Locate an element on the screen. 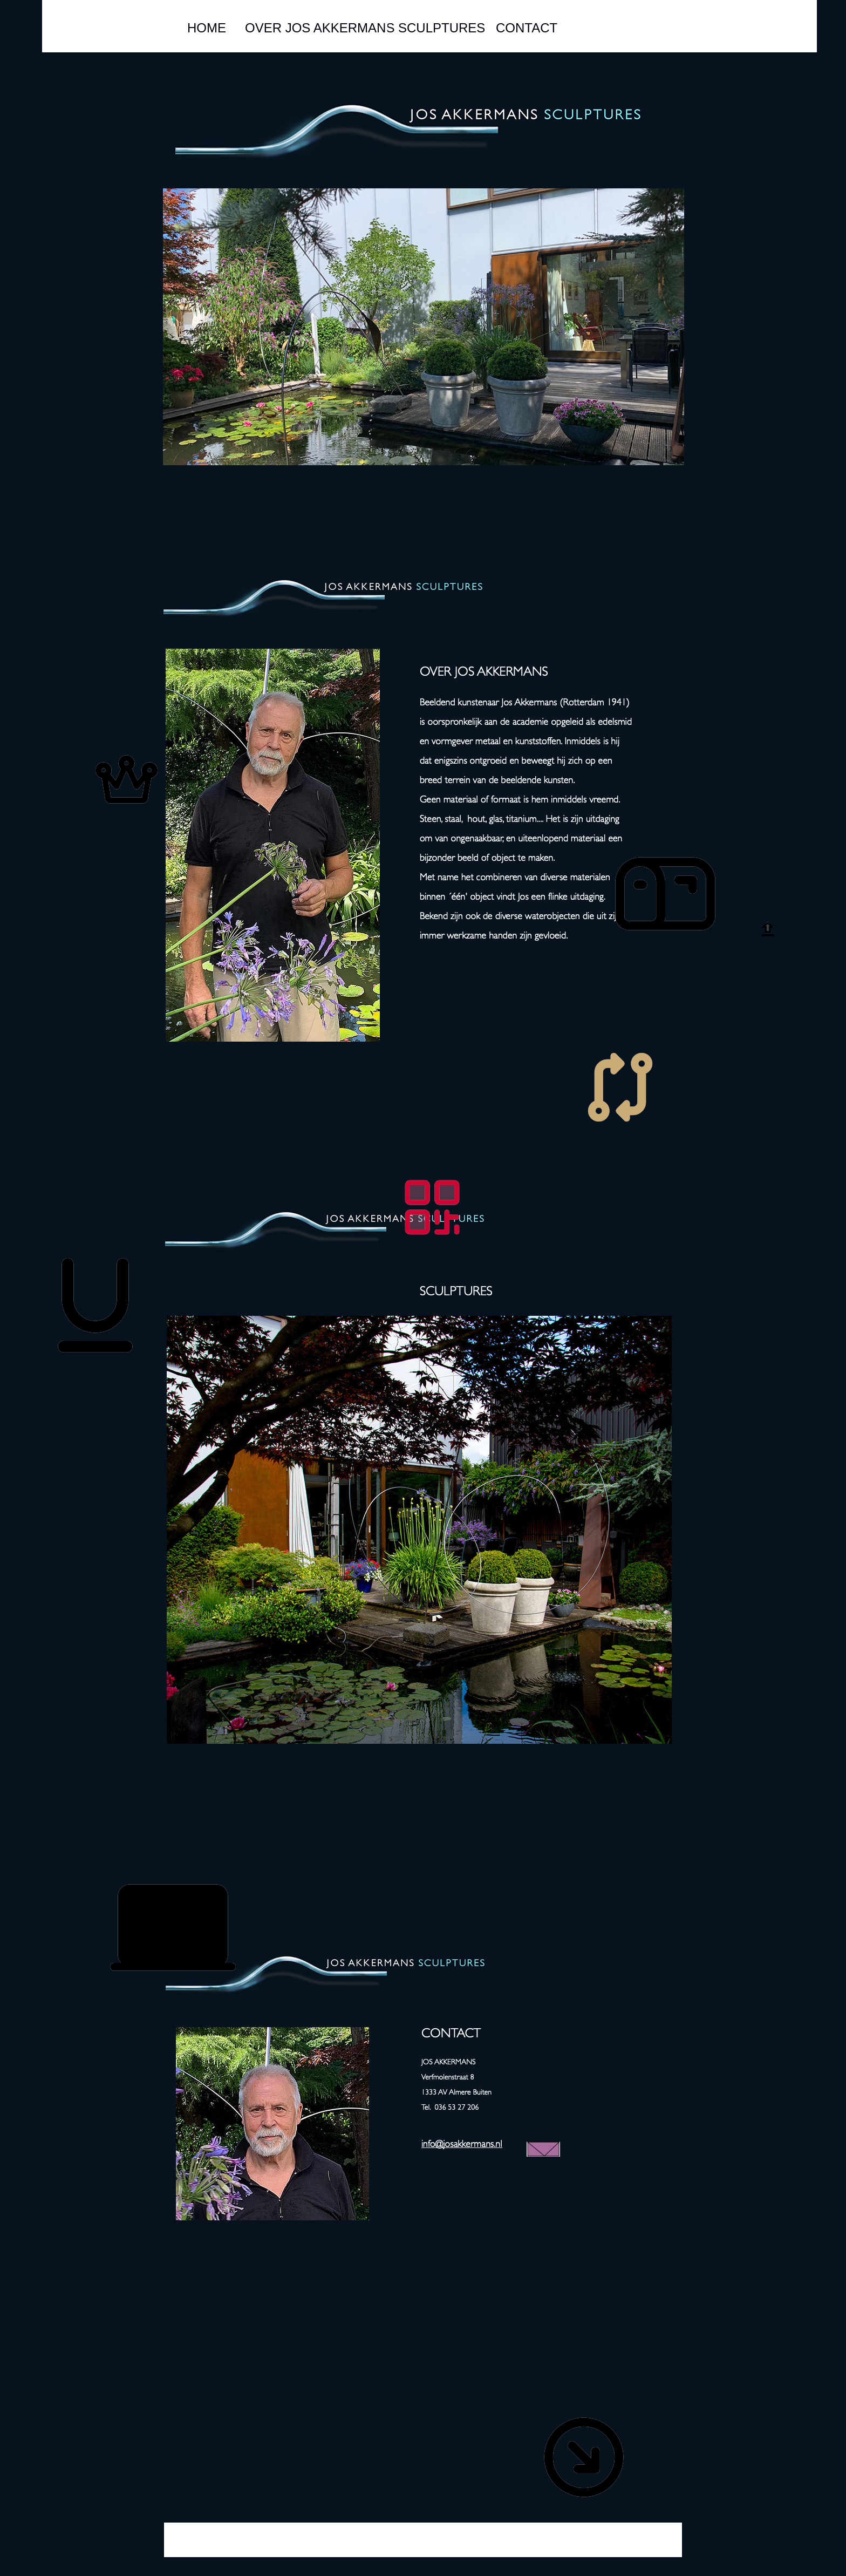  apply underline formatting to selected text is located at coordinates (95, 1299).